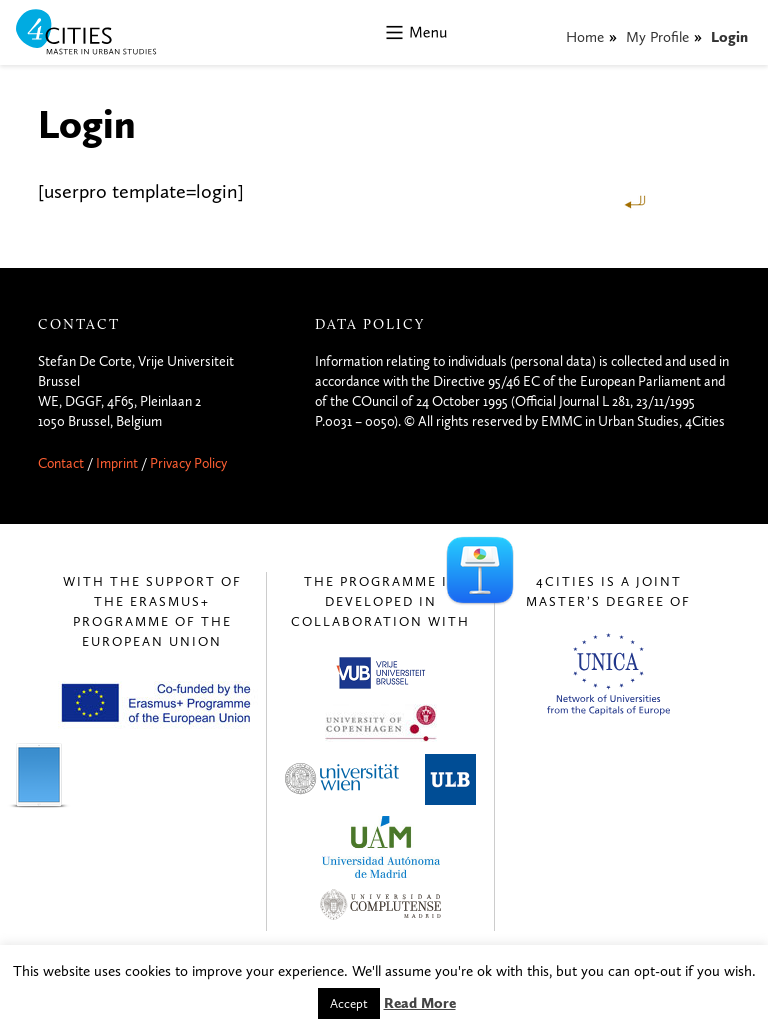  What do you see at coordinates (480, 570) in the screenshot?
I see `open keynote to create or edit presentations` at bounding box center [480, 570].